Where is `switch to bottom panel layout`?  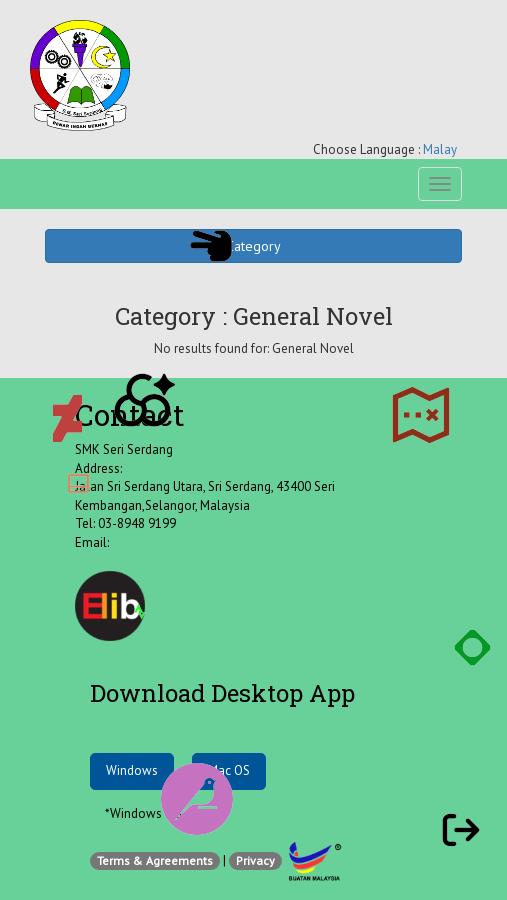
switch to bottom panel layout is located at coordinates (78, 483).